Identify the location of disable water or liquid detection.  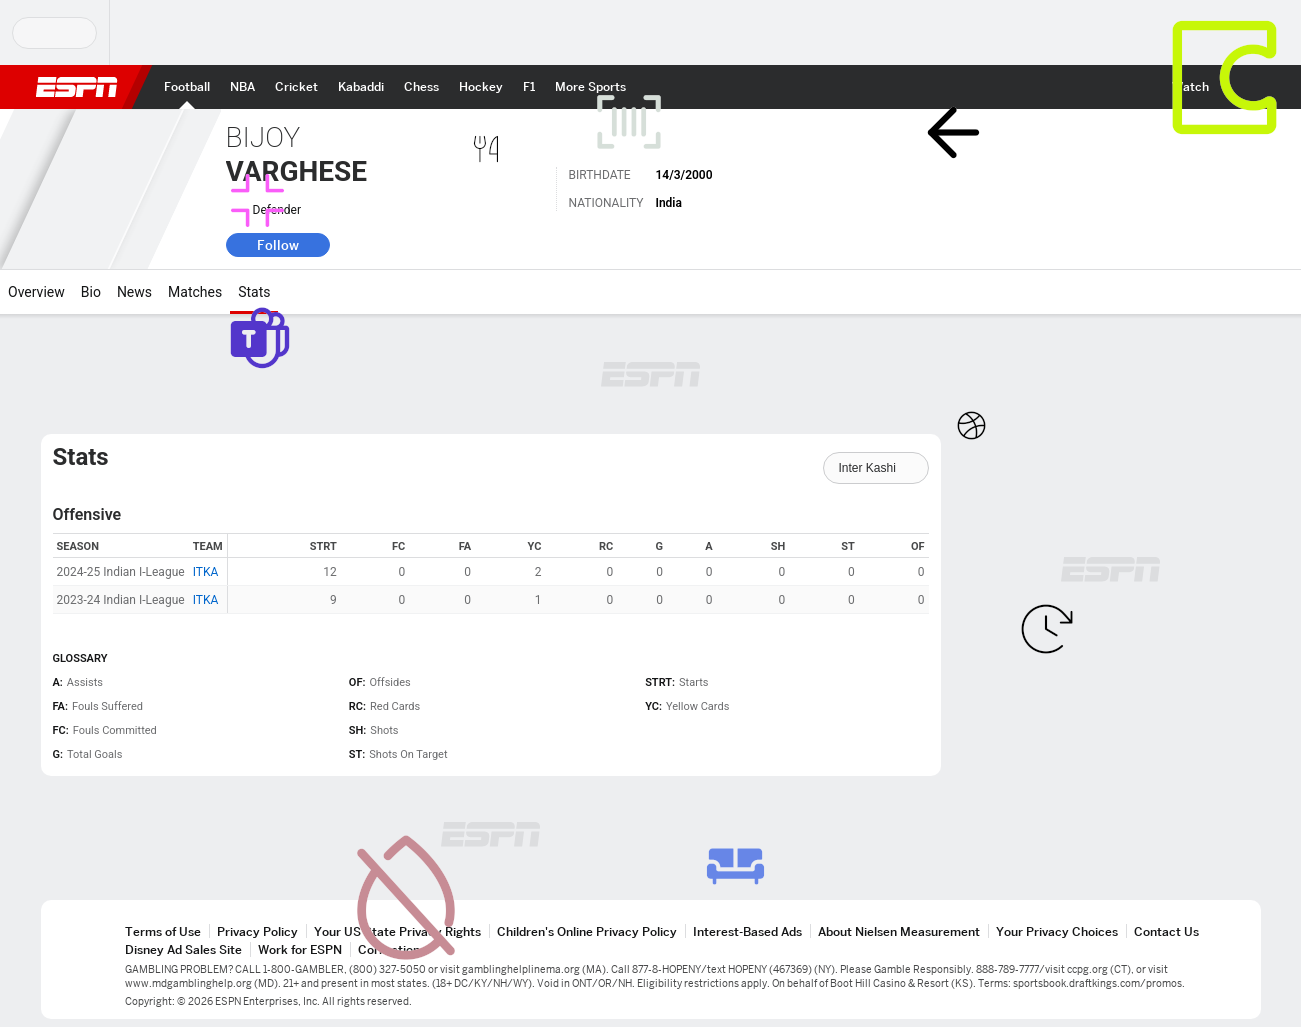
(406, 902).